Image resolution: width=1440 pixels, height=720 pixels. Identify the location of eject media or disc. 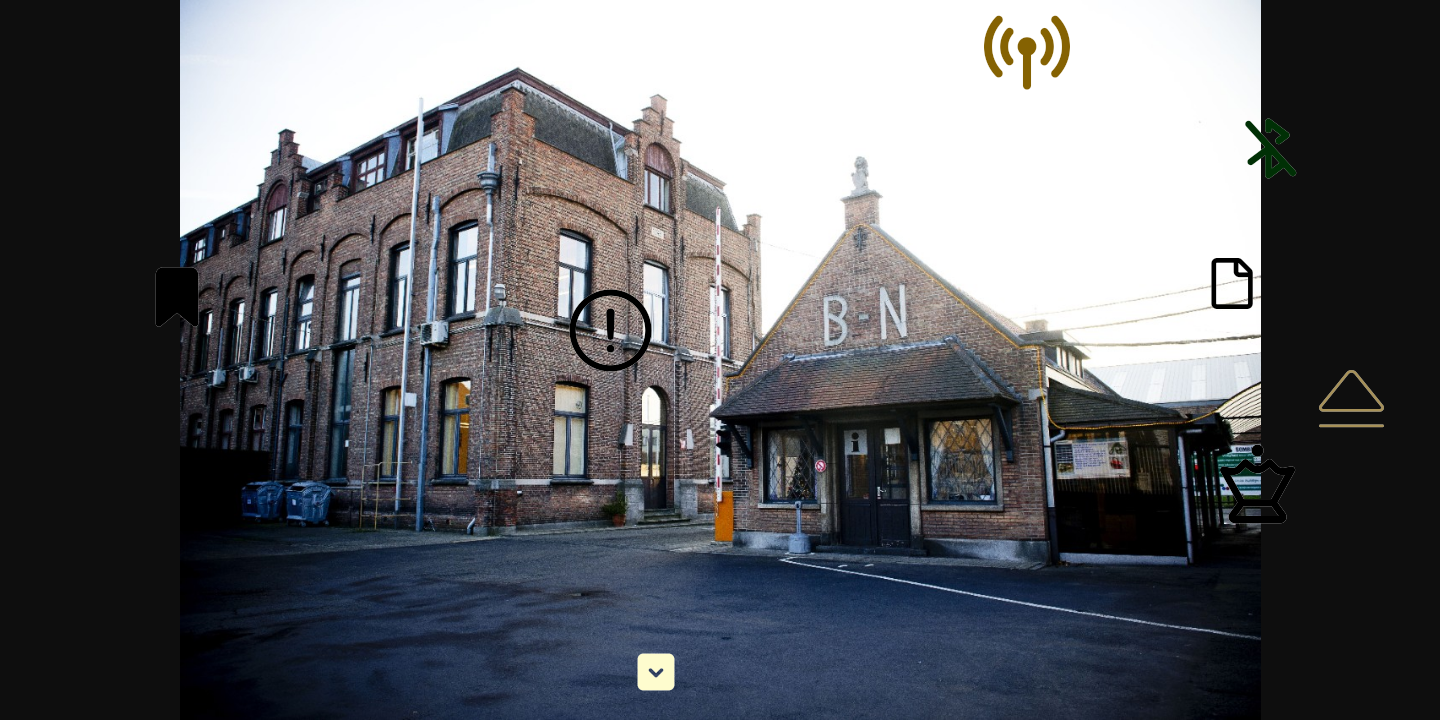
(1351, 402).